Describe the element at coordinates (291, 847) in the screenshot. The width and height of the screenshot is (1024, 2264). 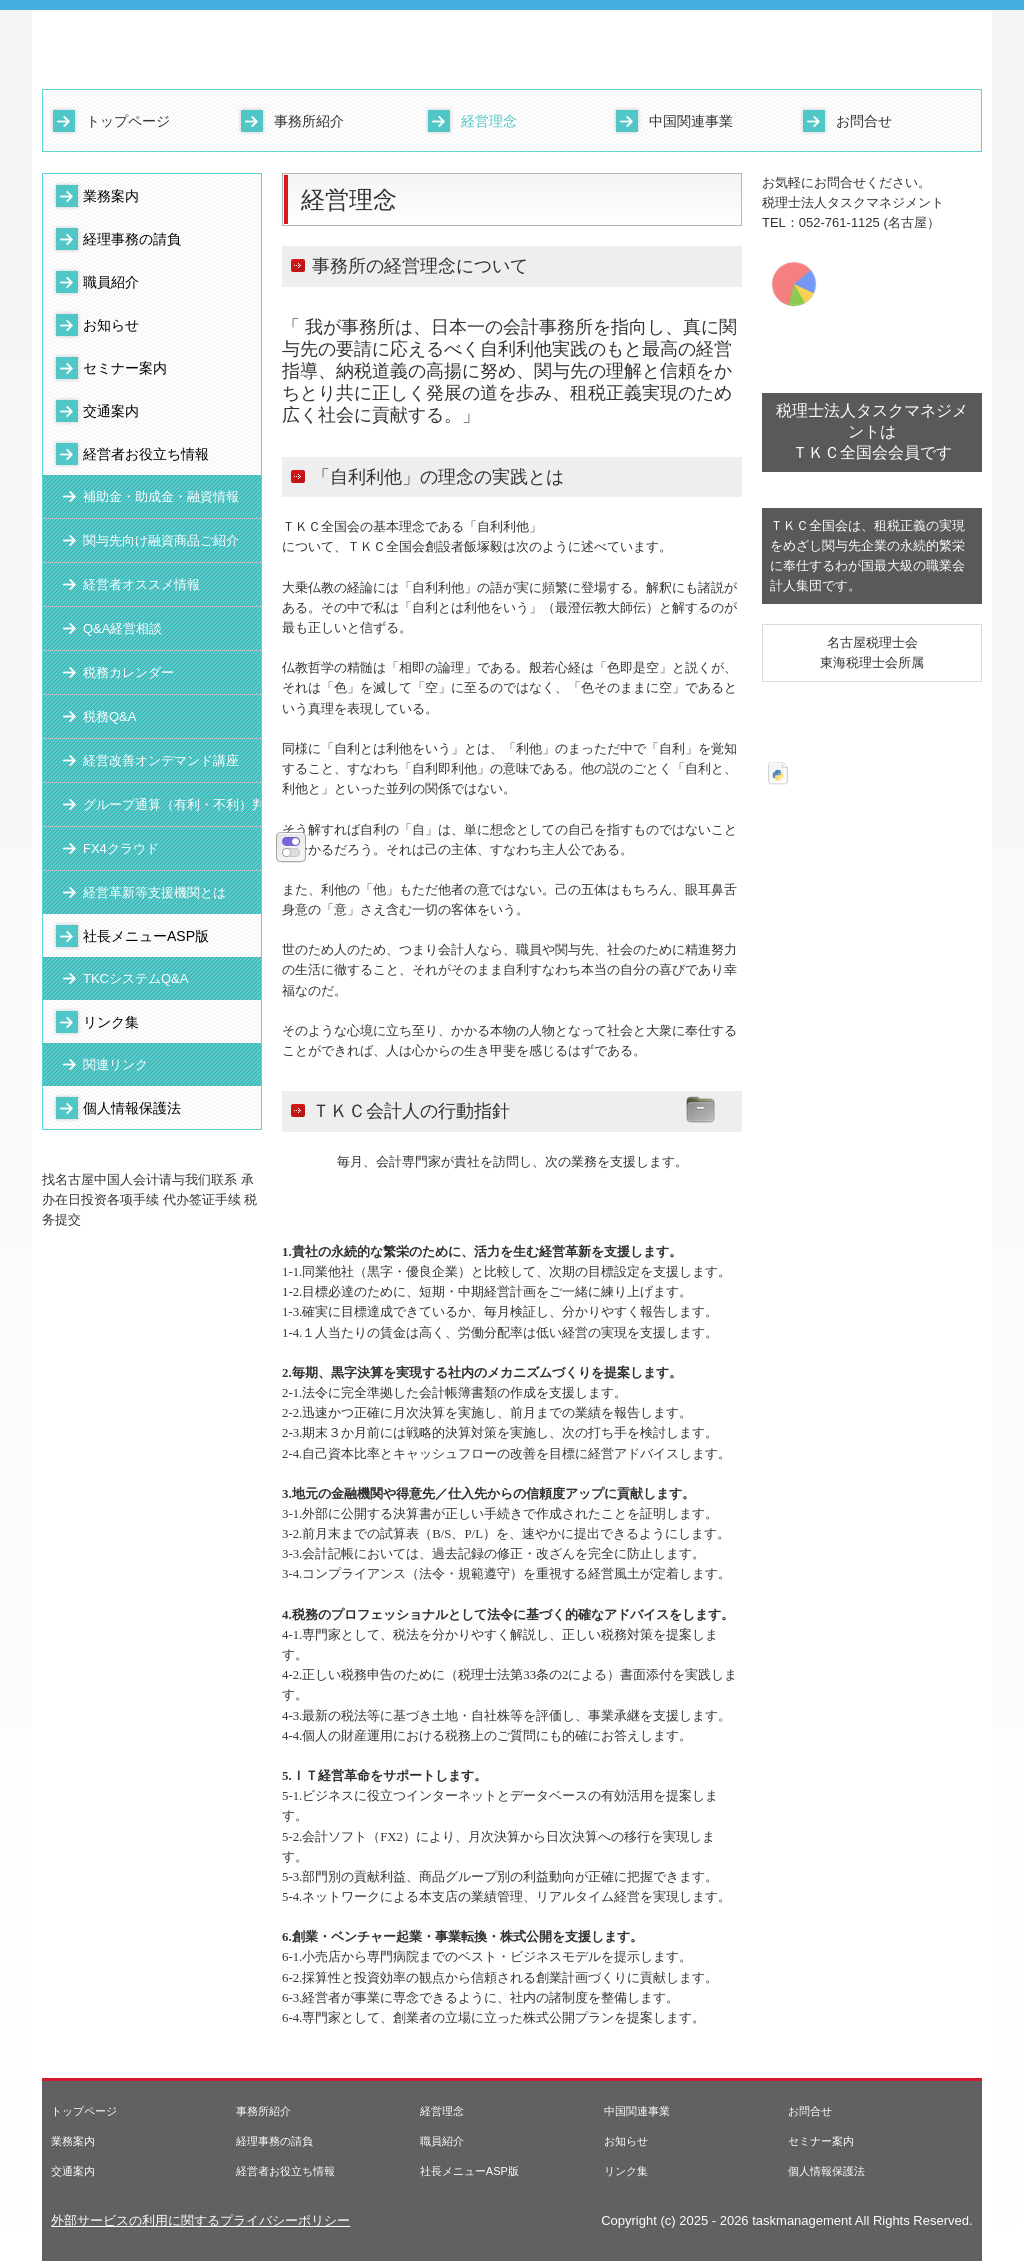
I see `open gnome tweaks settings` at that location.